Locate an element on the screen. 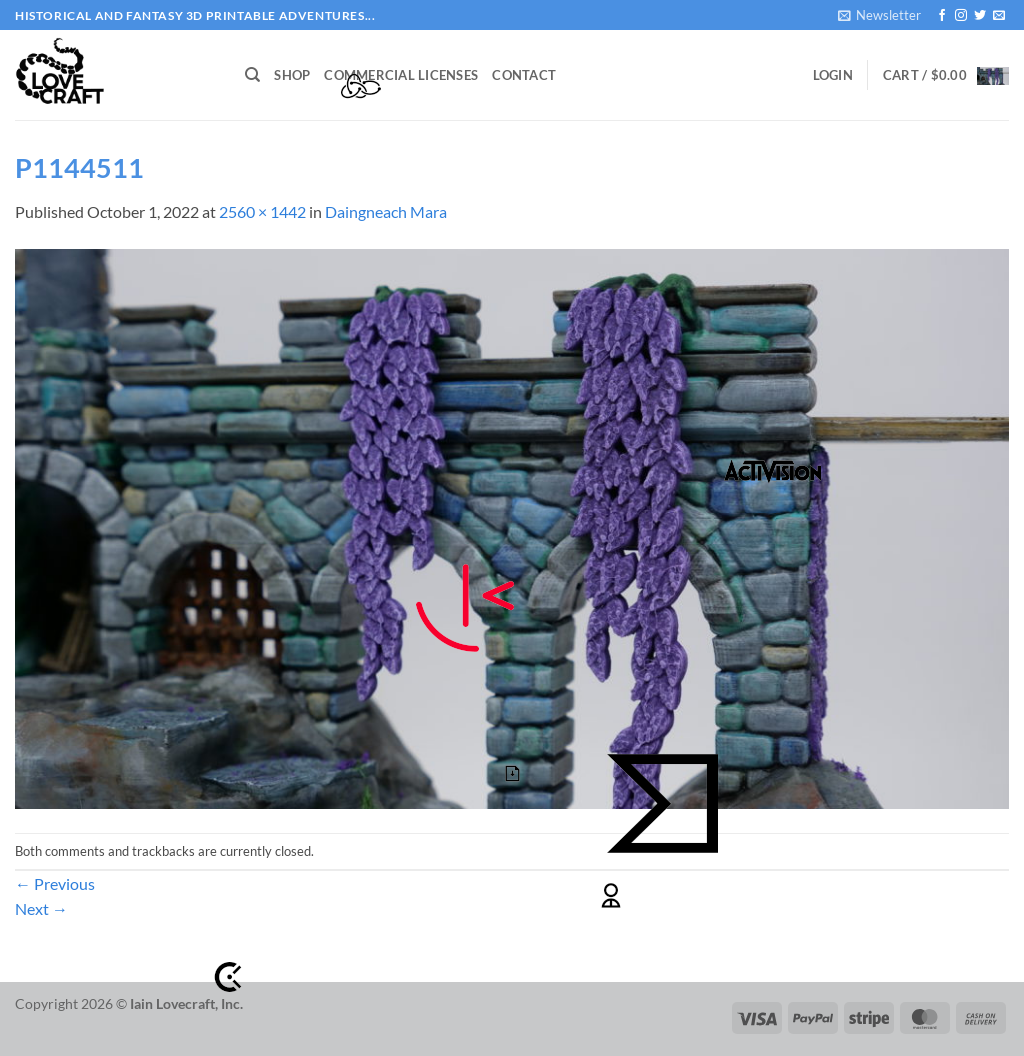 This screenshot has width=1024, height=1056. open virustotal malware scanning service is located at coordinates (662, 803).